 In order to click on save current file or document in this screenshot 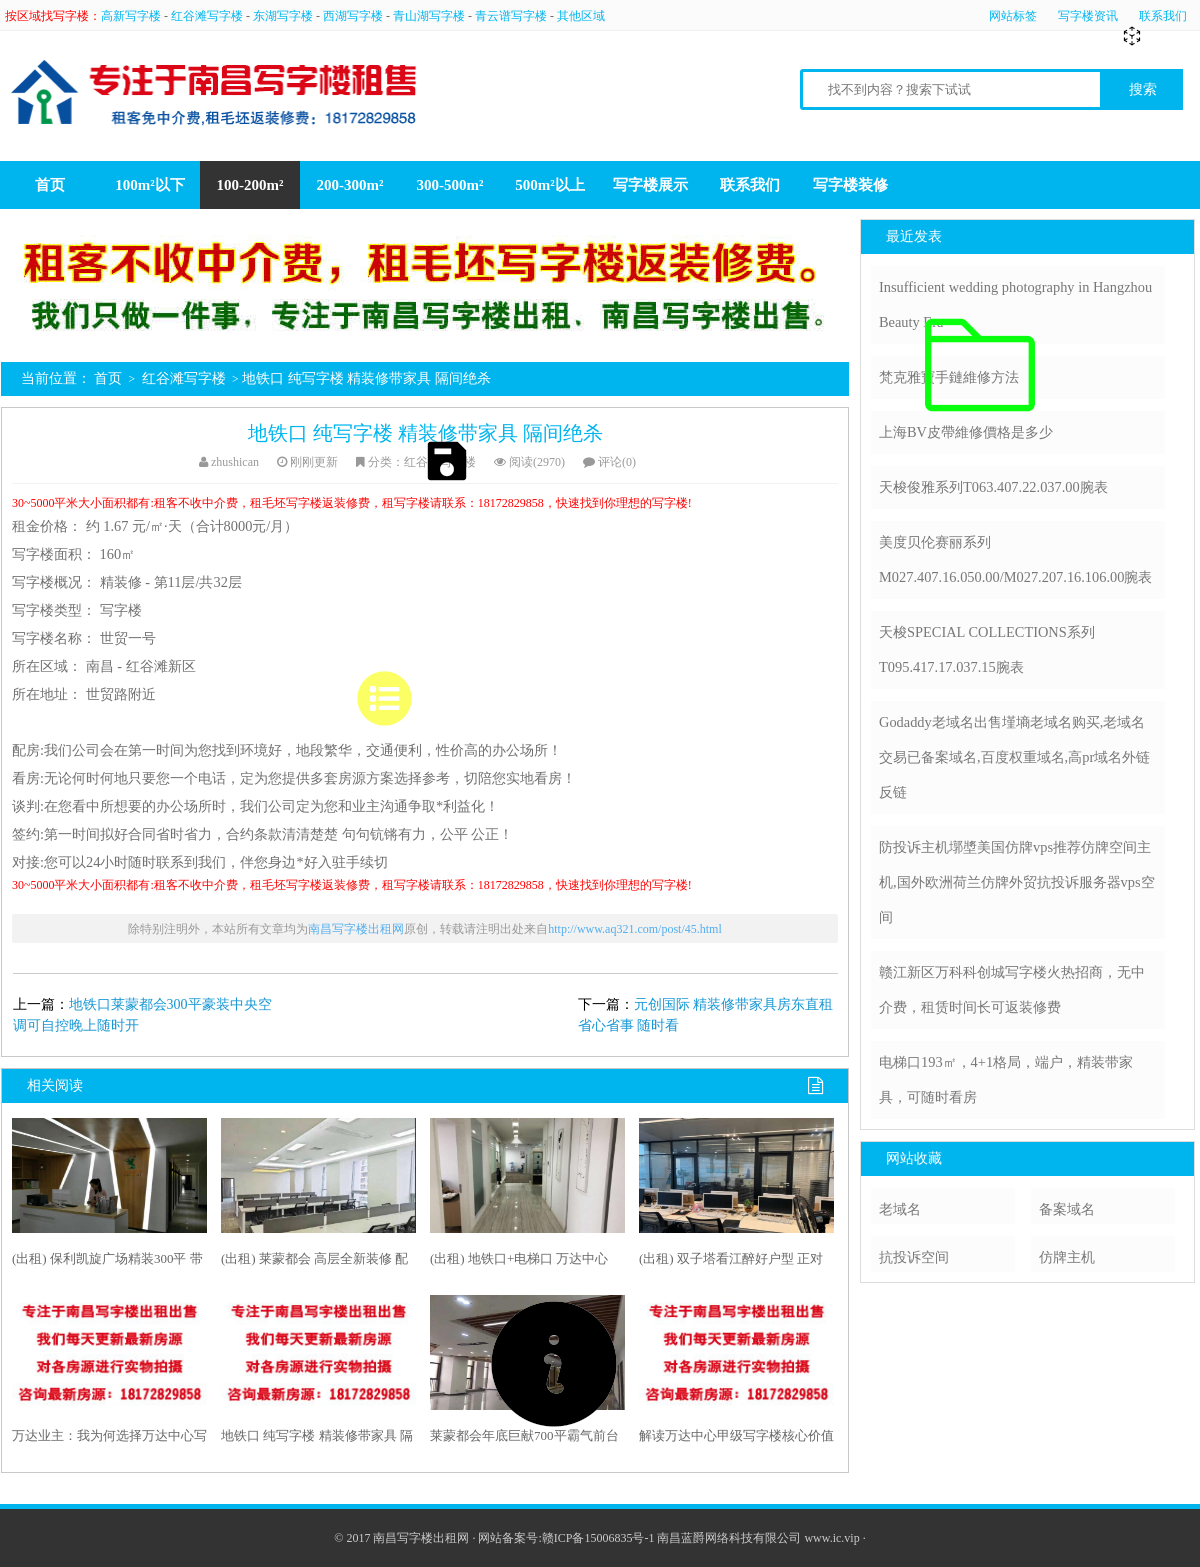, I will do `click(447, 461)`.